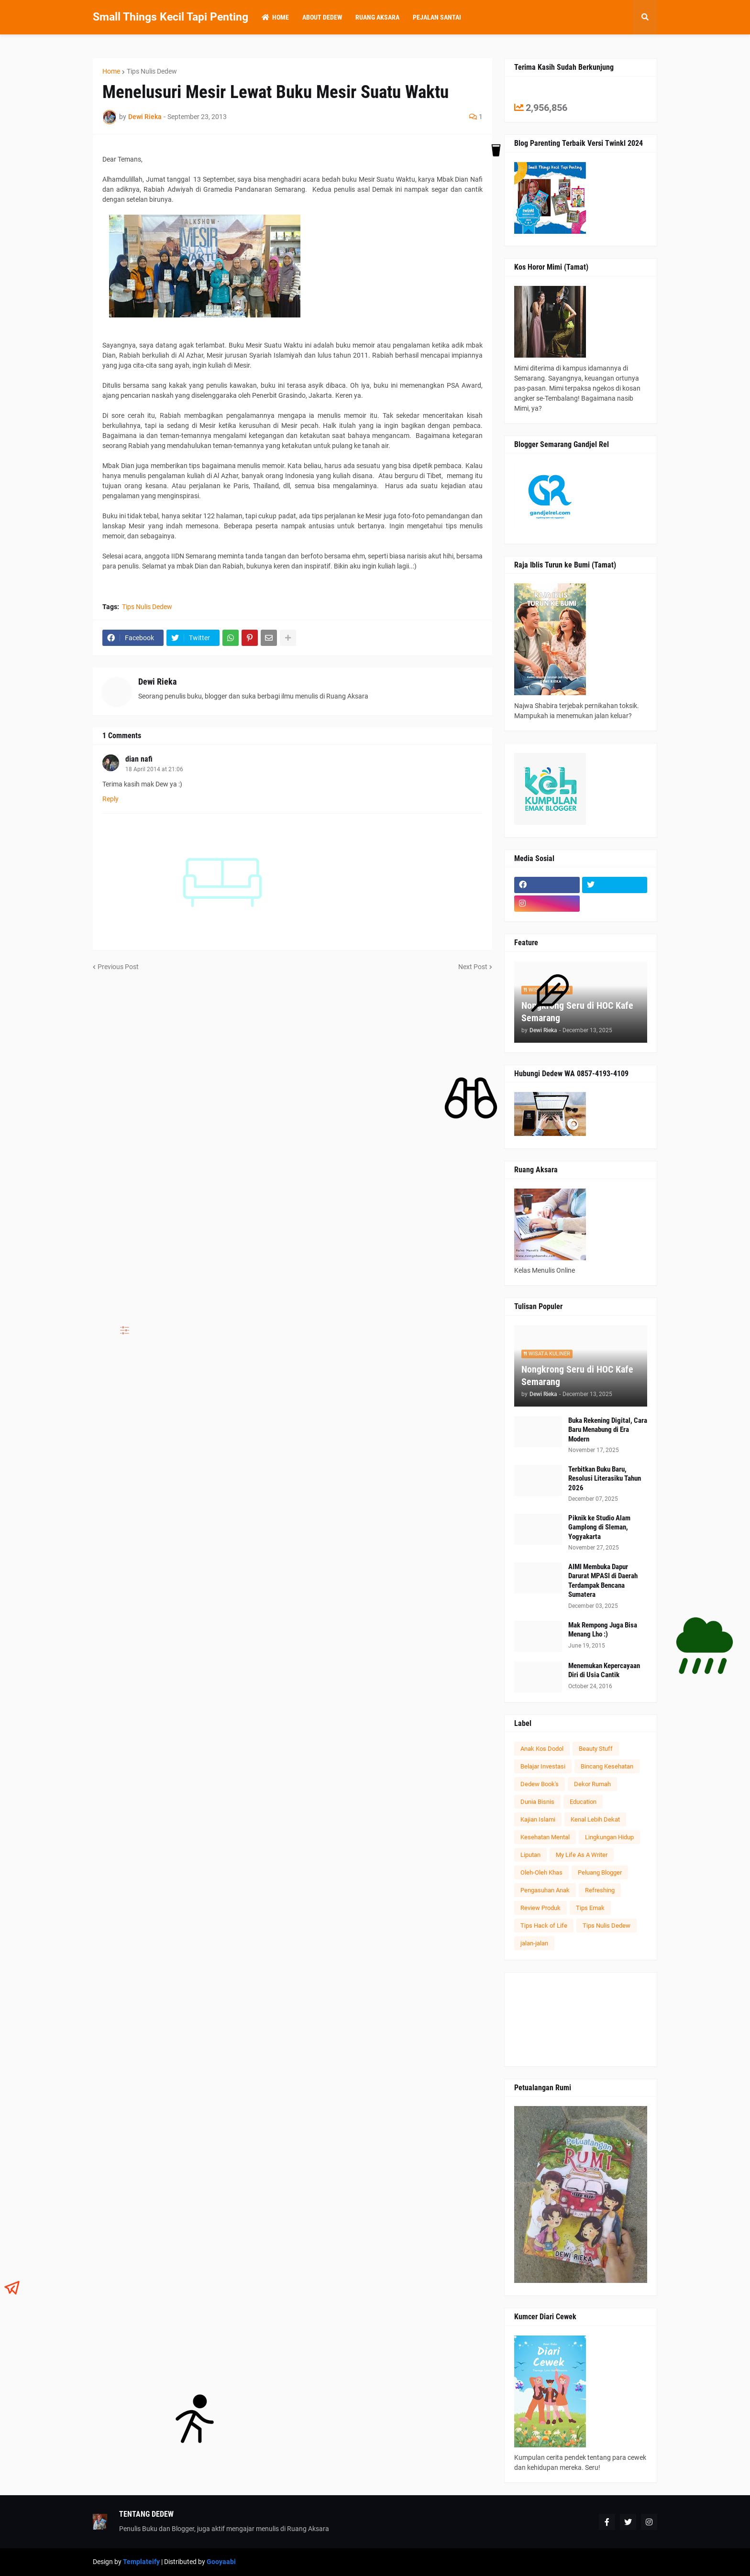  I want to click on indicates heavy rain or stormy weather conditions, so click(705, 1646).